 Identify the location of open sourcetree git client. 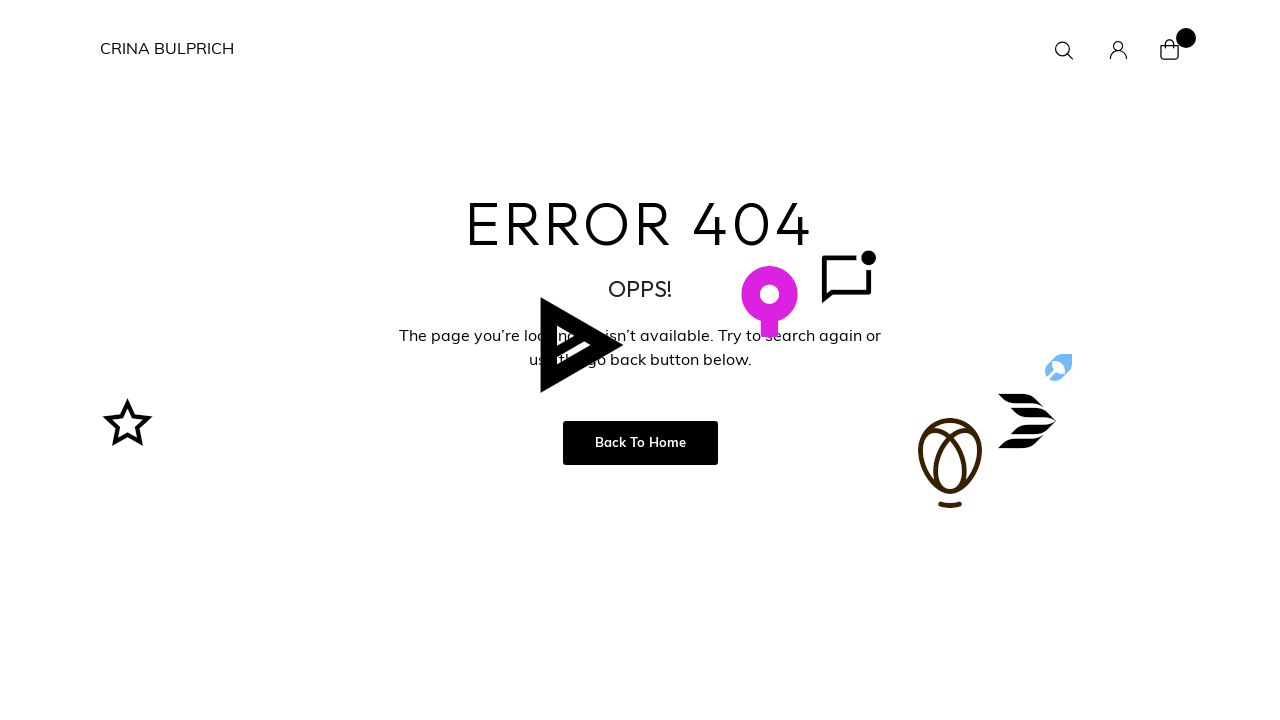
(769, 301).